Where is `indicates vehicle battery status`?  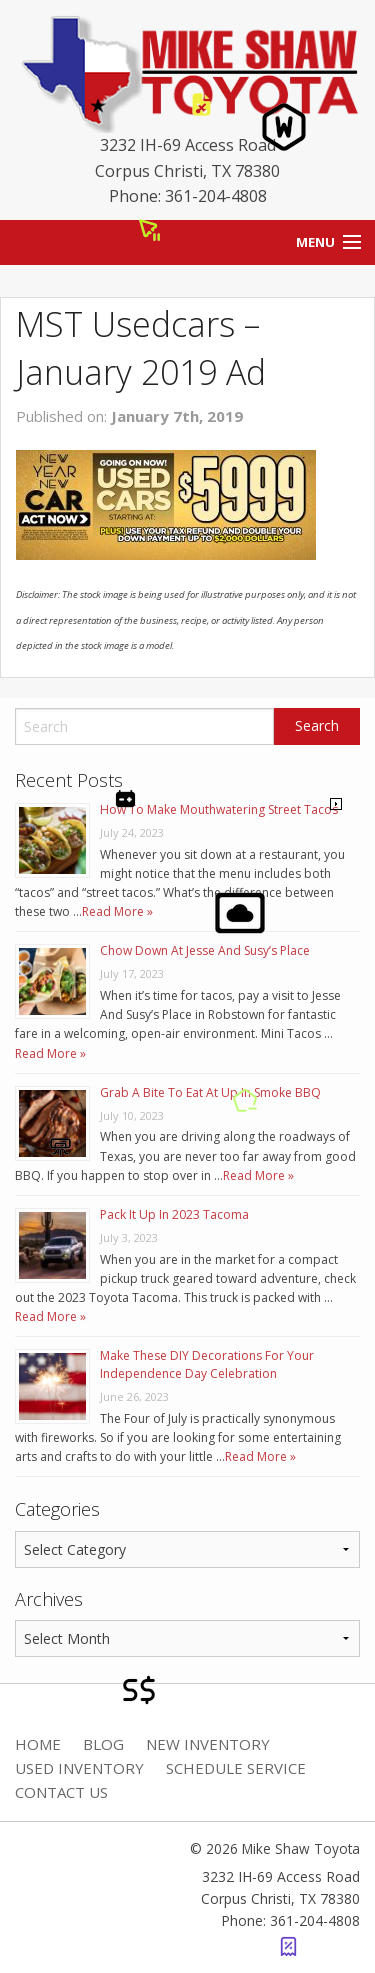
indicates vehicle battery status is located at coordinates (125, 799).